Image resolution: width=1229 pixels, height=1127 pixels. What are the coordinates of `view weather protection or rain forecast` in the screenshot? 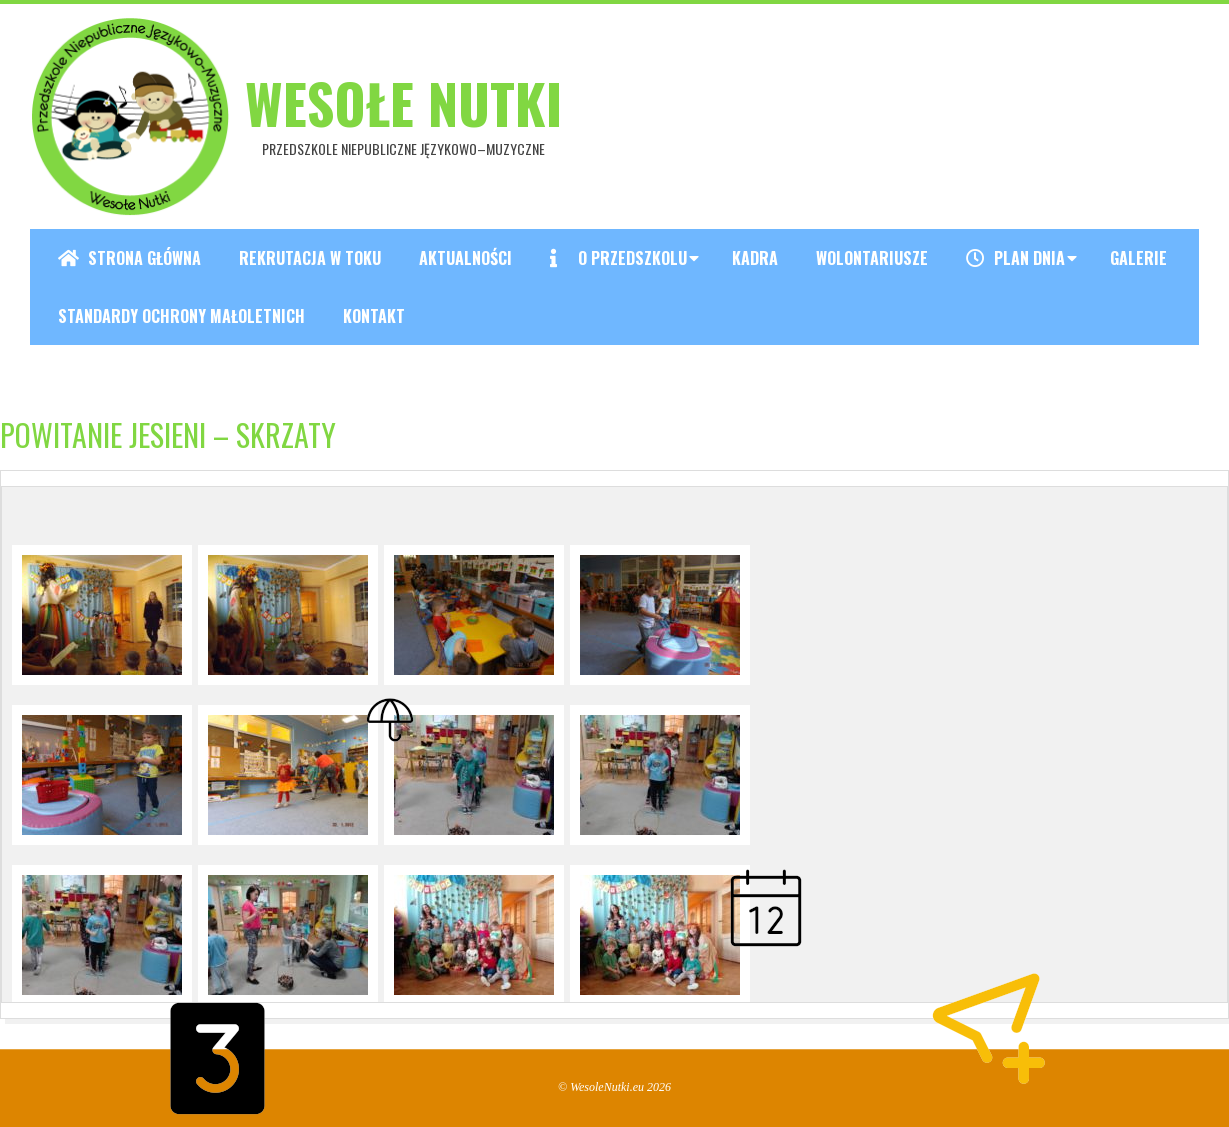 It's located at (390, 720).